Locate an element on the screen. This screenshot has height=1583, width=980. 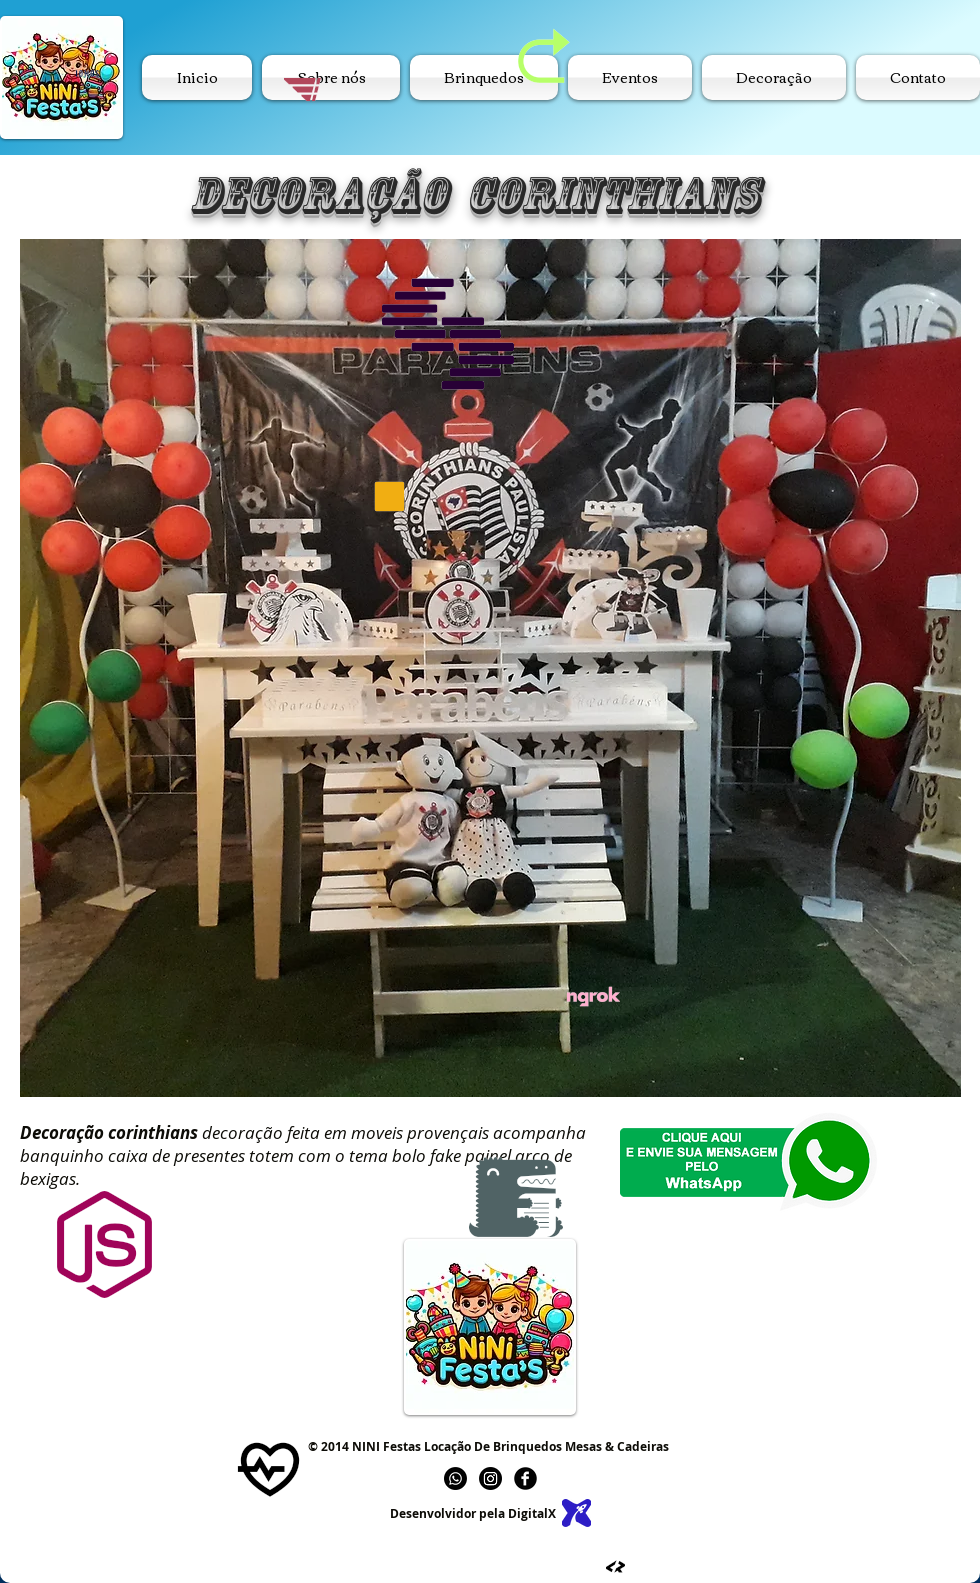
visit docusaurus documentation site is located at coordinates (516, 1197).